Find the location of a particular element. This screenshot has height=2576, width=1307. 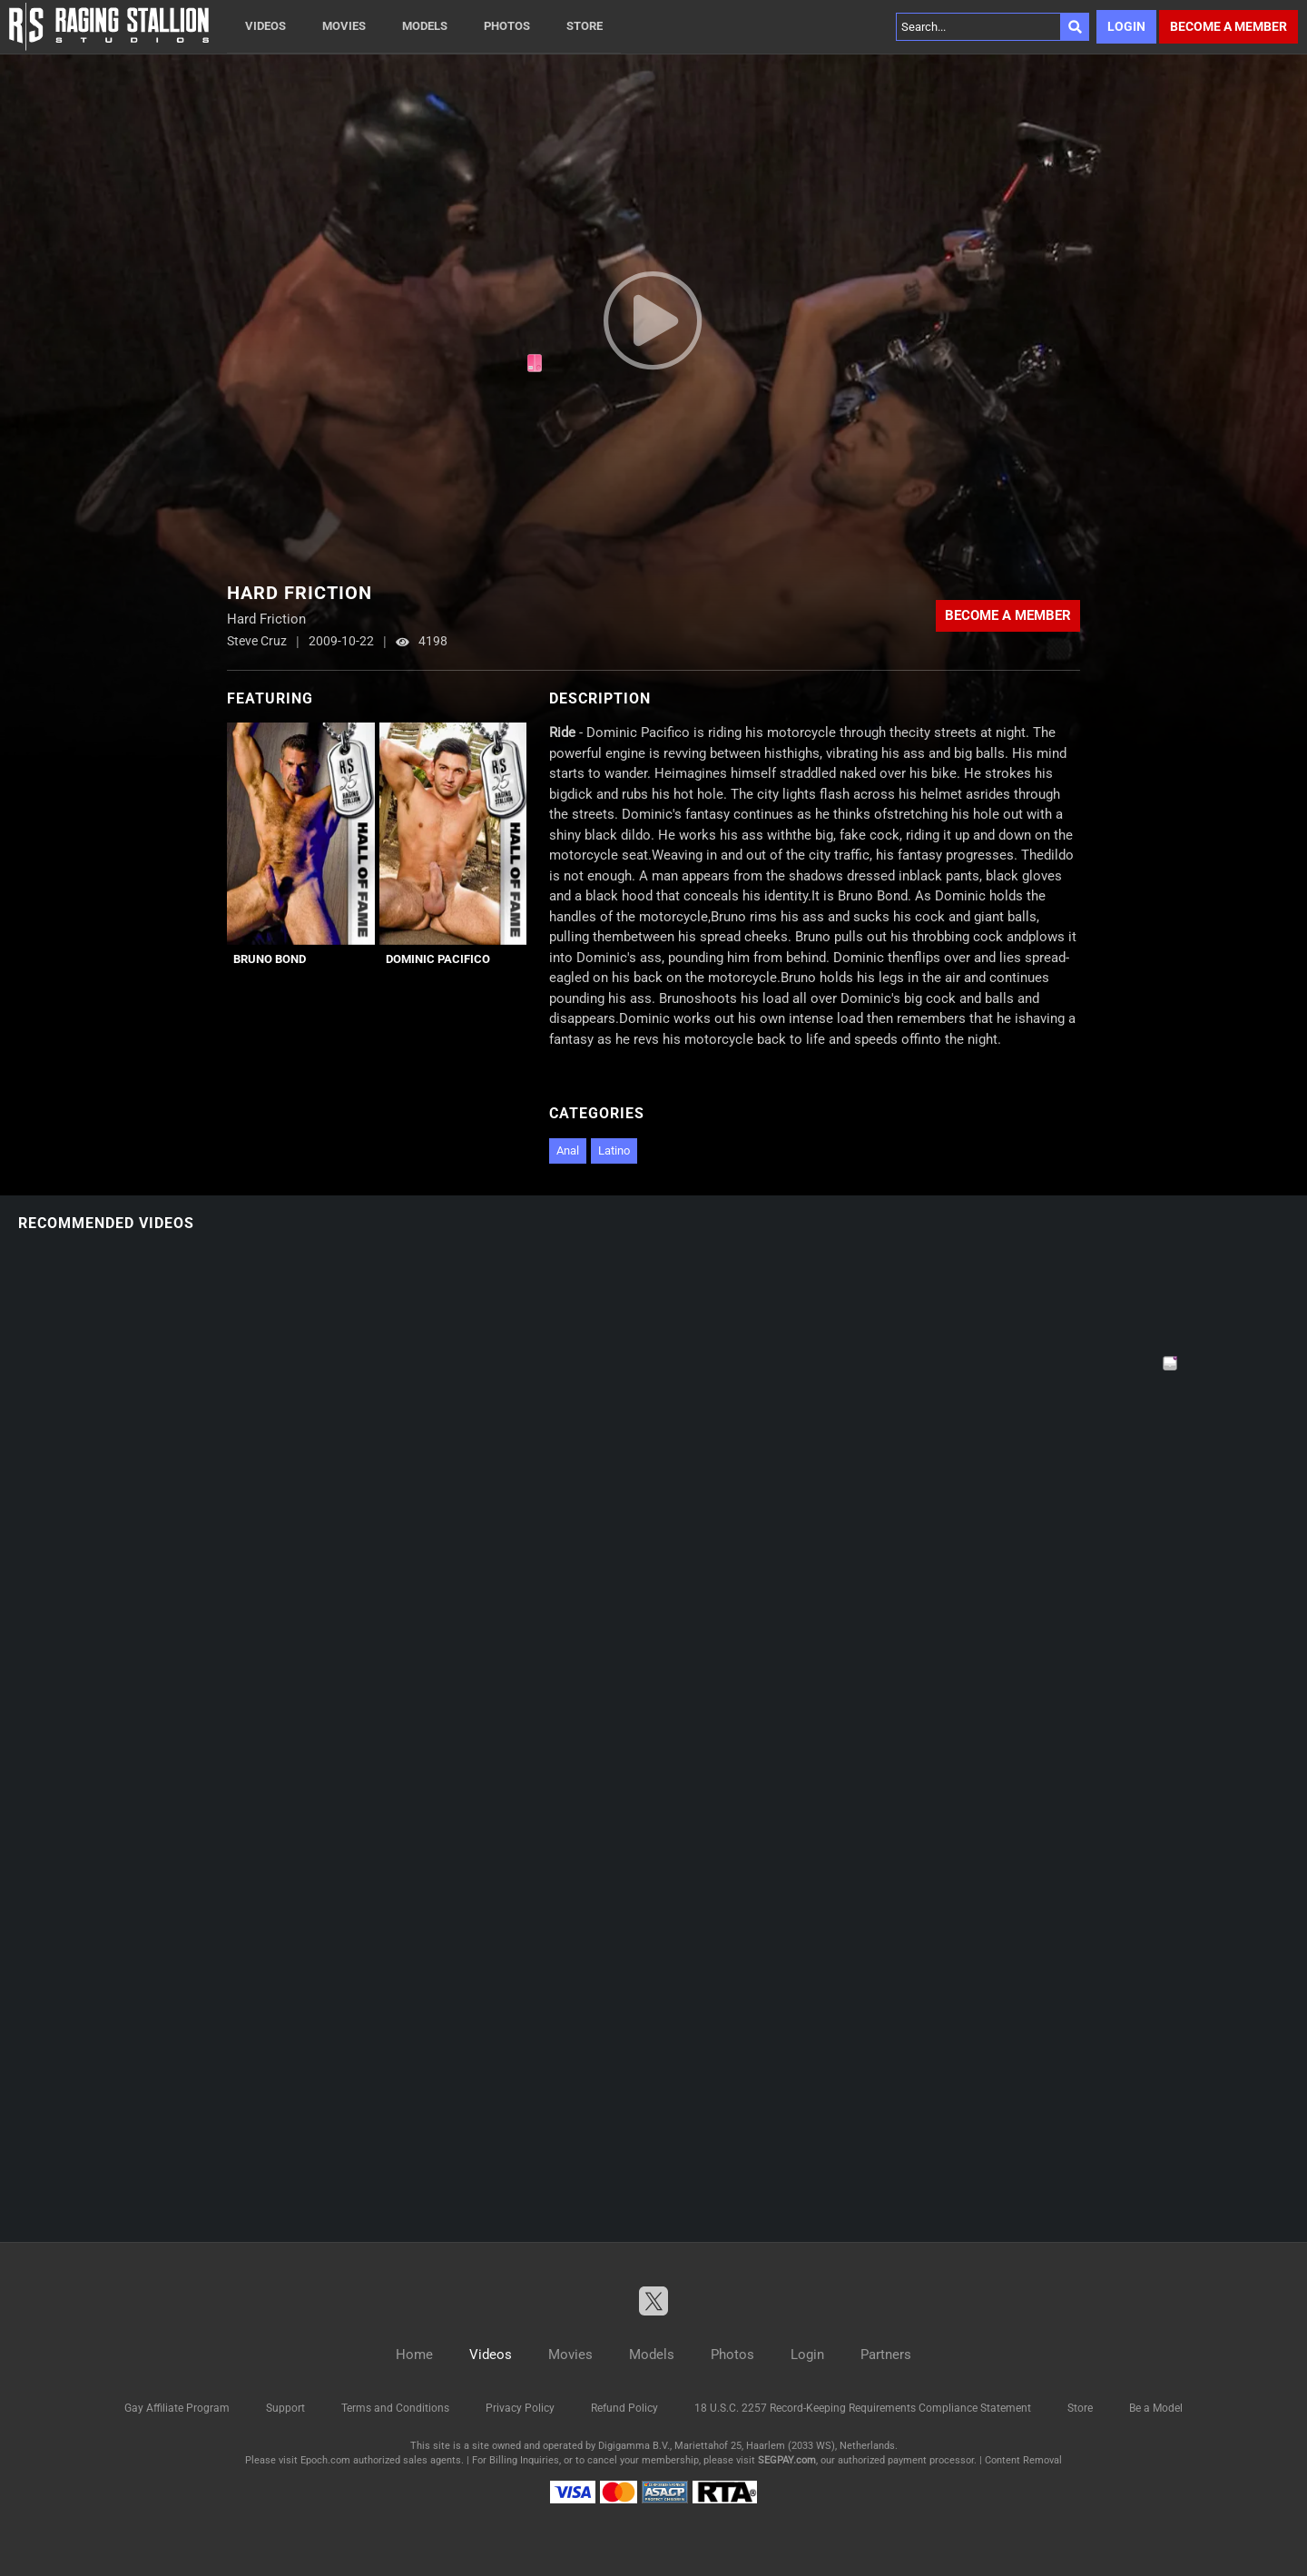

sync mail between outbox and inbox is located at coordinates (1170, 1363).